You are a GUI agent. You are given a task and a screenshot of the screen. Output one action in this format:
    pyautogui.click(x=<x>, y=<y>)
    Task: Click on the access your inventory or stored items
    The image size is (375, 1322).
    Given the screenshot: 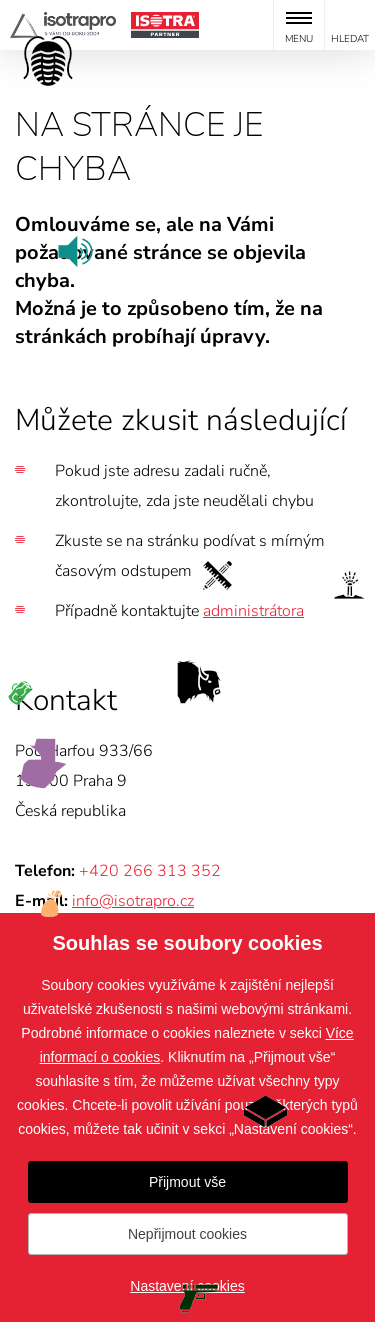 What is the action you would take?
    pyautogui.click(x=20, y=693)
    